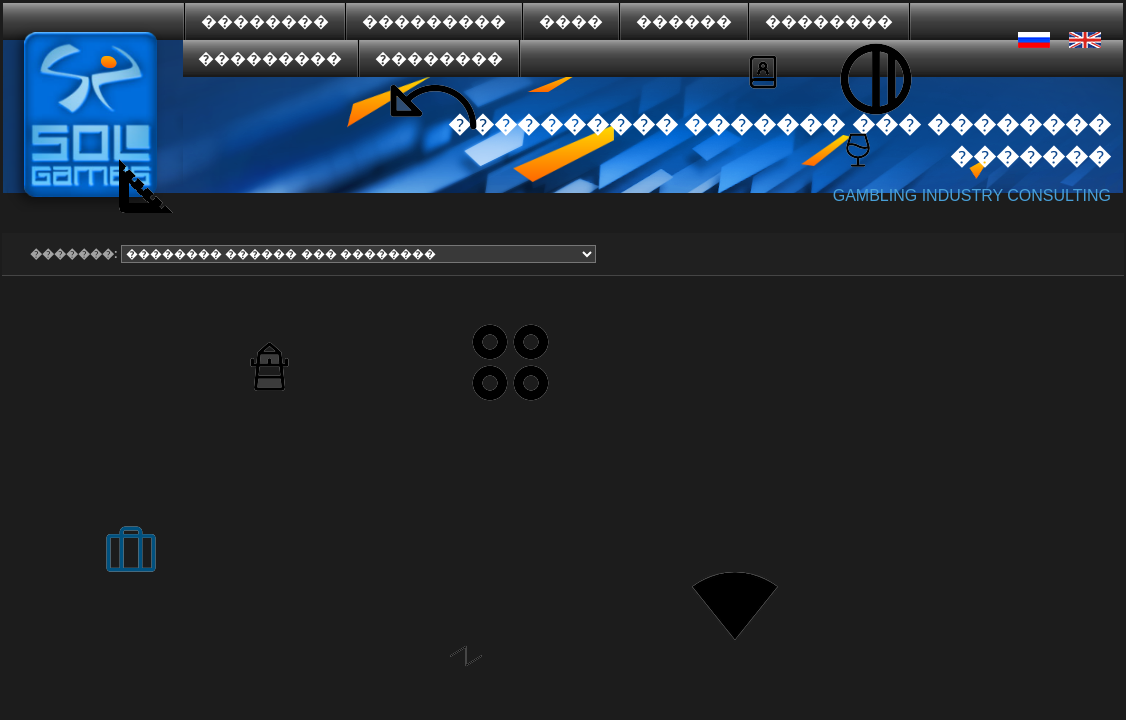 This screenshot has width=1126, height=720. What do you see at coordinates (510, 362) in the screenshot?
I see `open app grid or launcher` at bounding box center [510, 362].